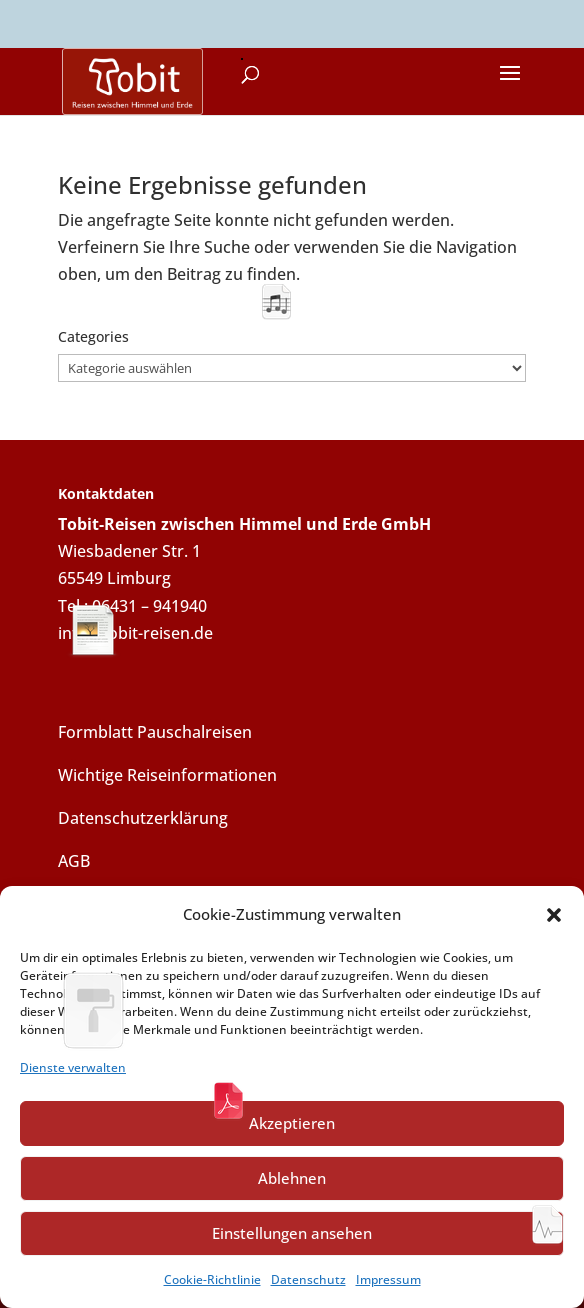  Describe the element at coordinates (93, 1010) in the screenshot. I see `a theme or appearance customization file` at that location.